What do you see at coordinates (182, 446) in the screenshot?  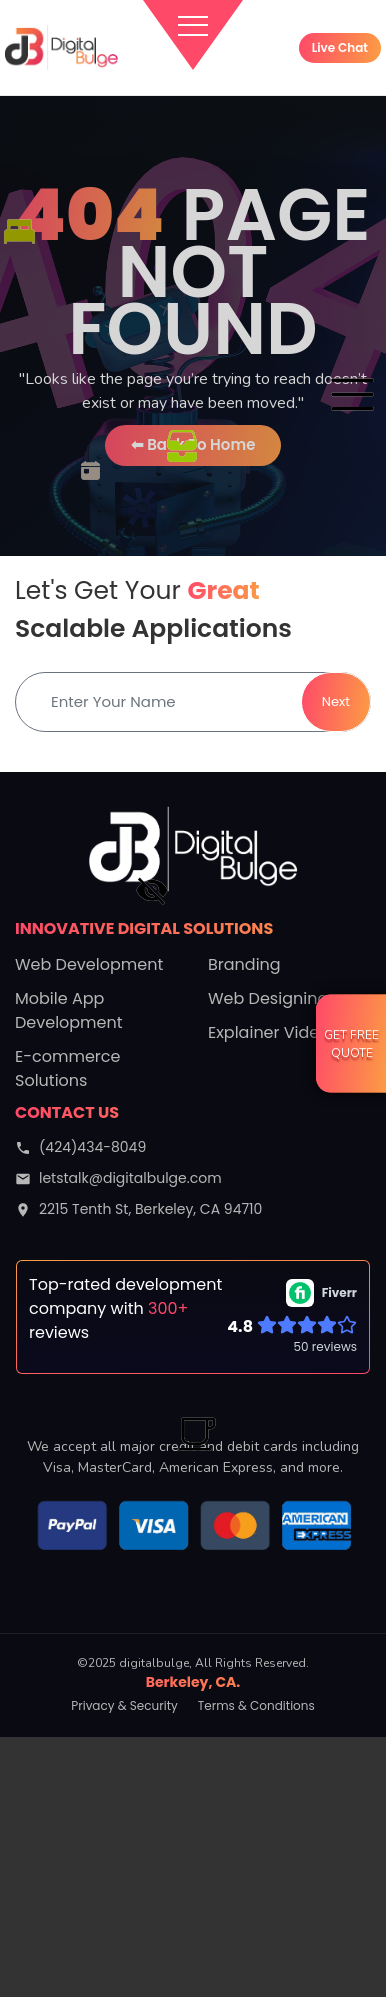 I see `view stacked file trays or inbox` at bounding box center [182, 446].